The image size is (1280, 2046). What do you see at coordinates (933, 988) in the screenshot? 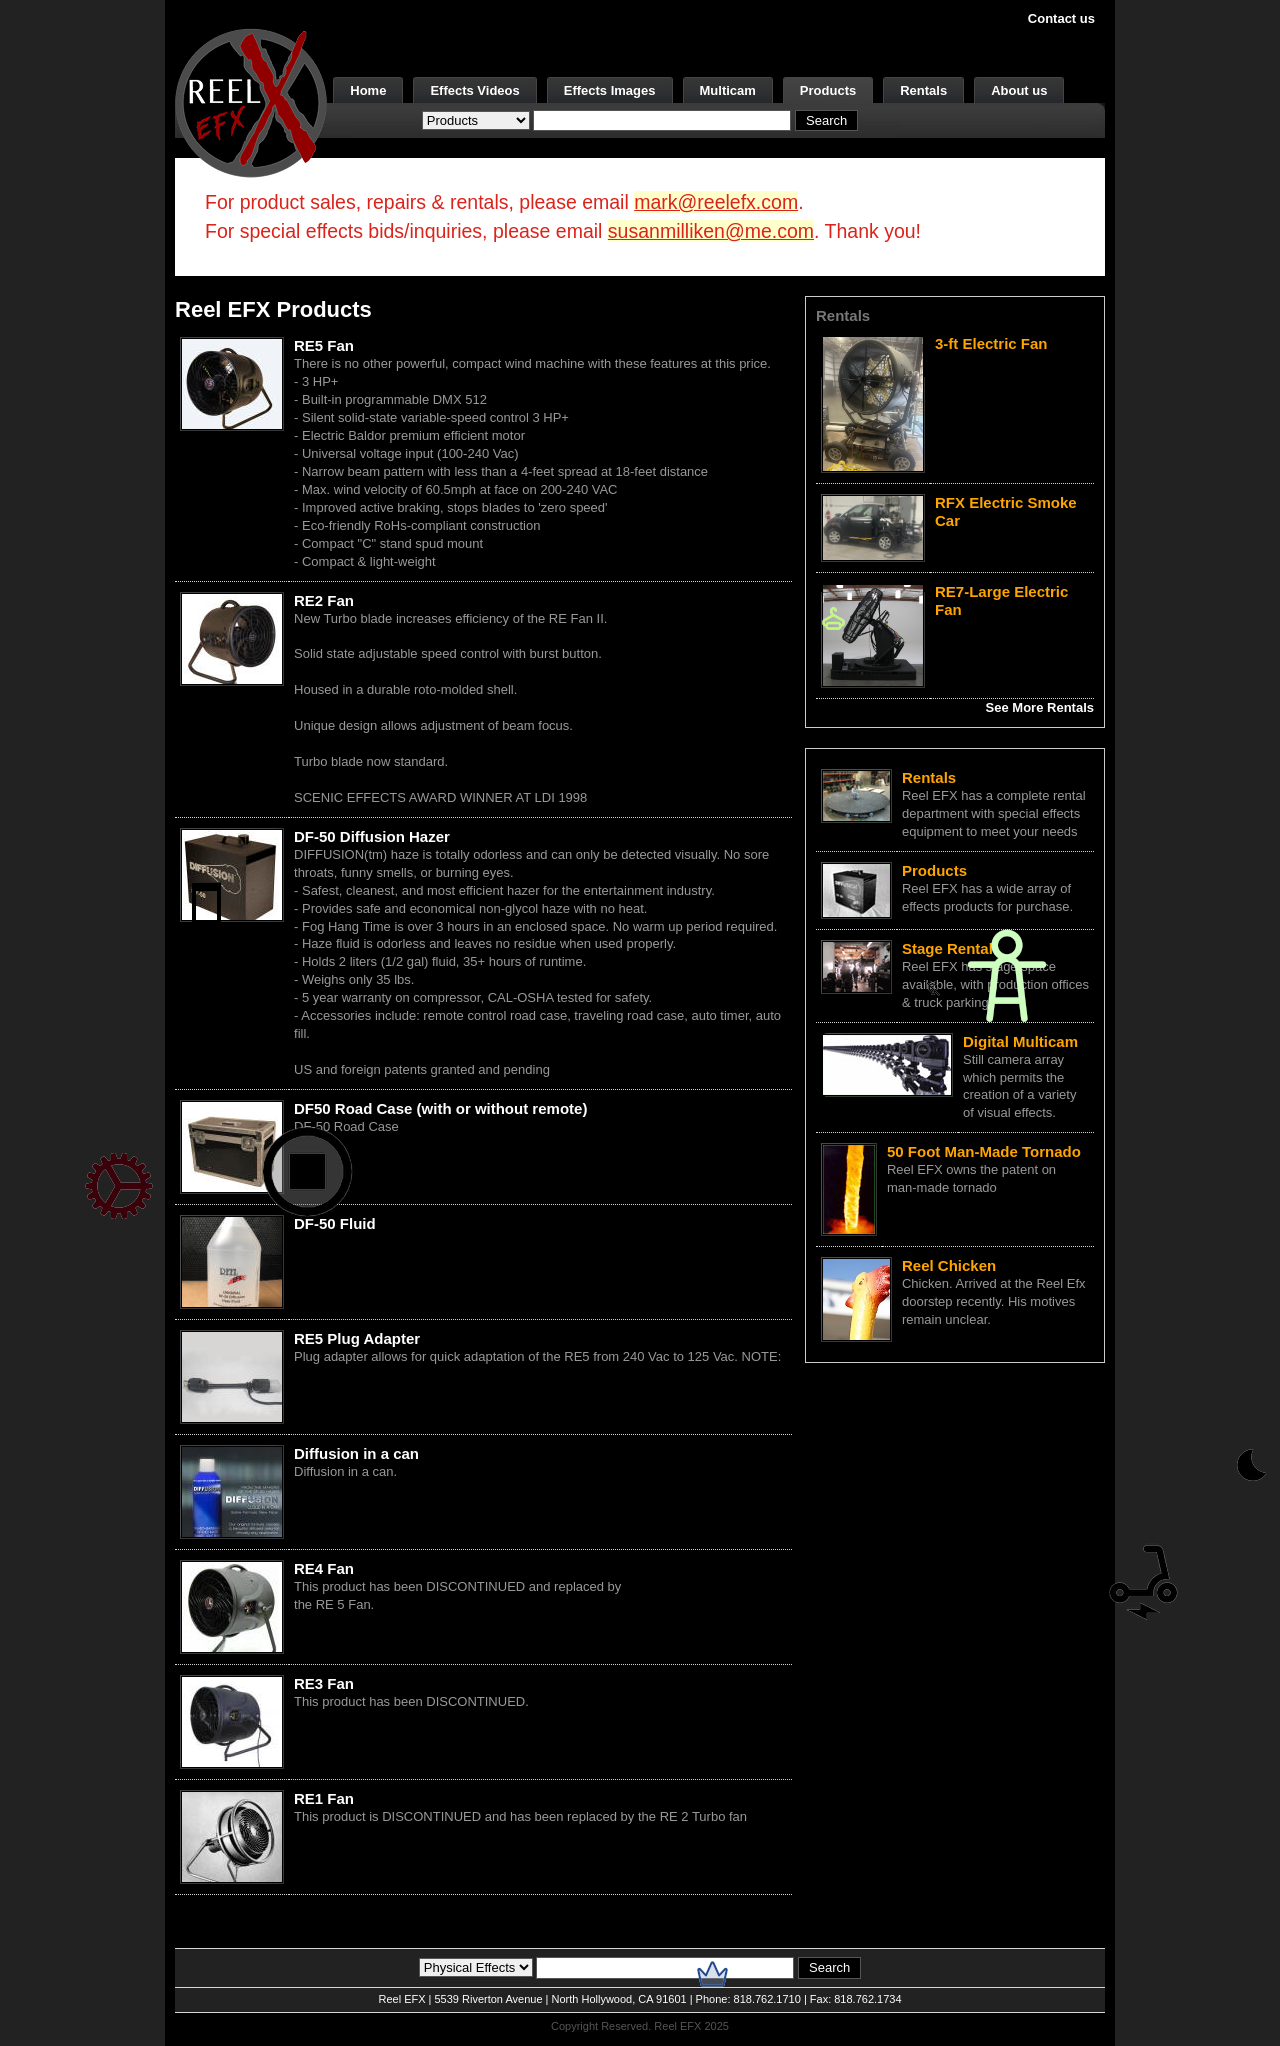
I see `power is currently off or disconnected` at bounding box center [933, 988].